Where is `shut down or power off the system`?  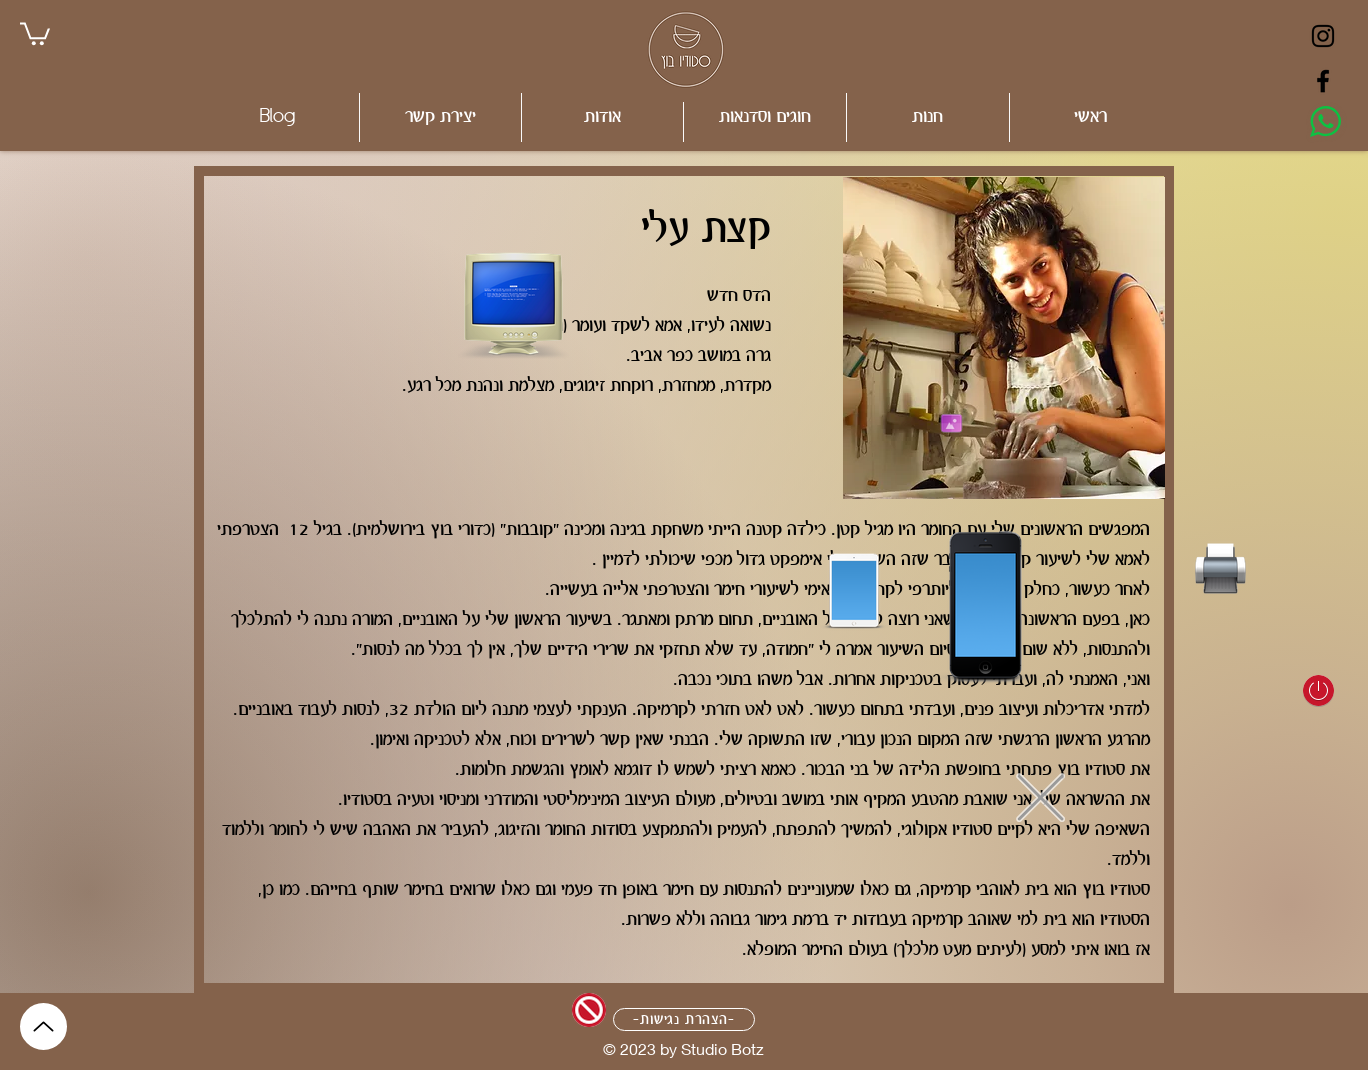 shut down or power off the system is located at coordinates (1319, 691).